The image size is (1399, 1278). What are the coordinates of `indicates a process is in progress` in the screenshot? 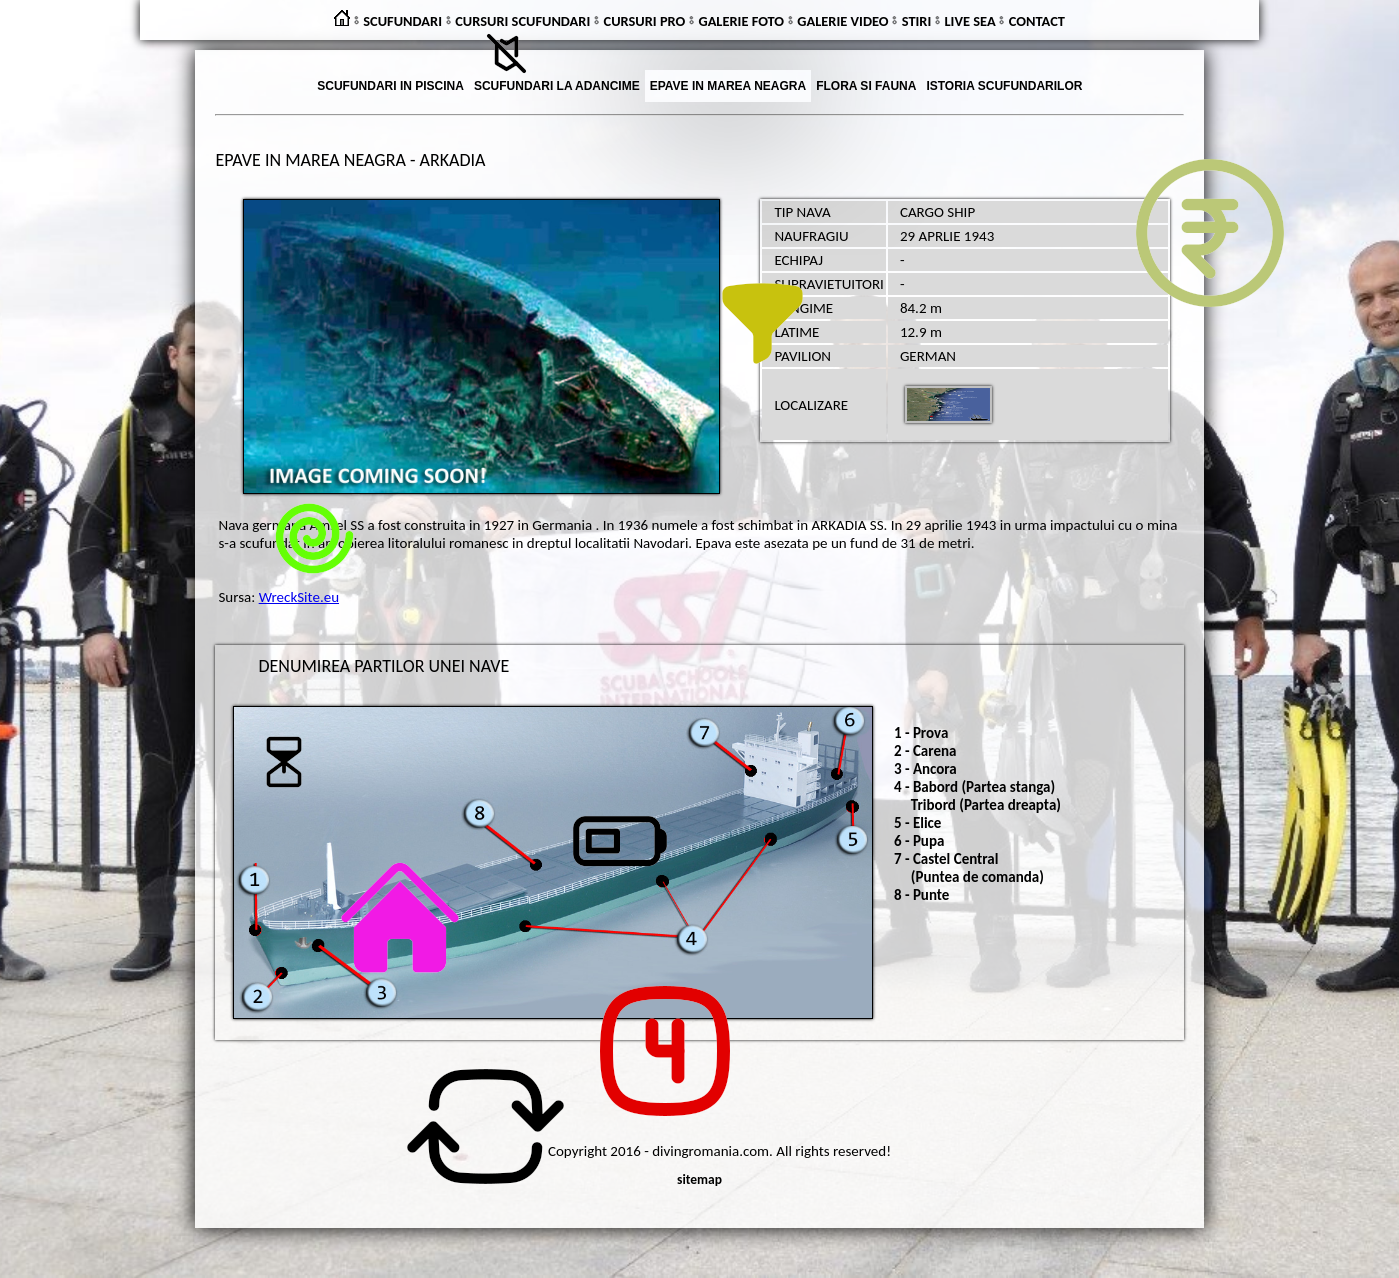 It's located at (284, 762).